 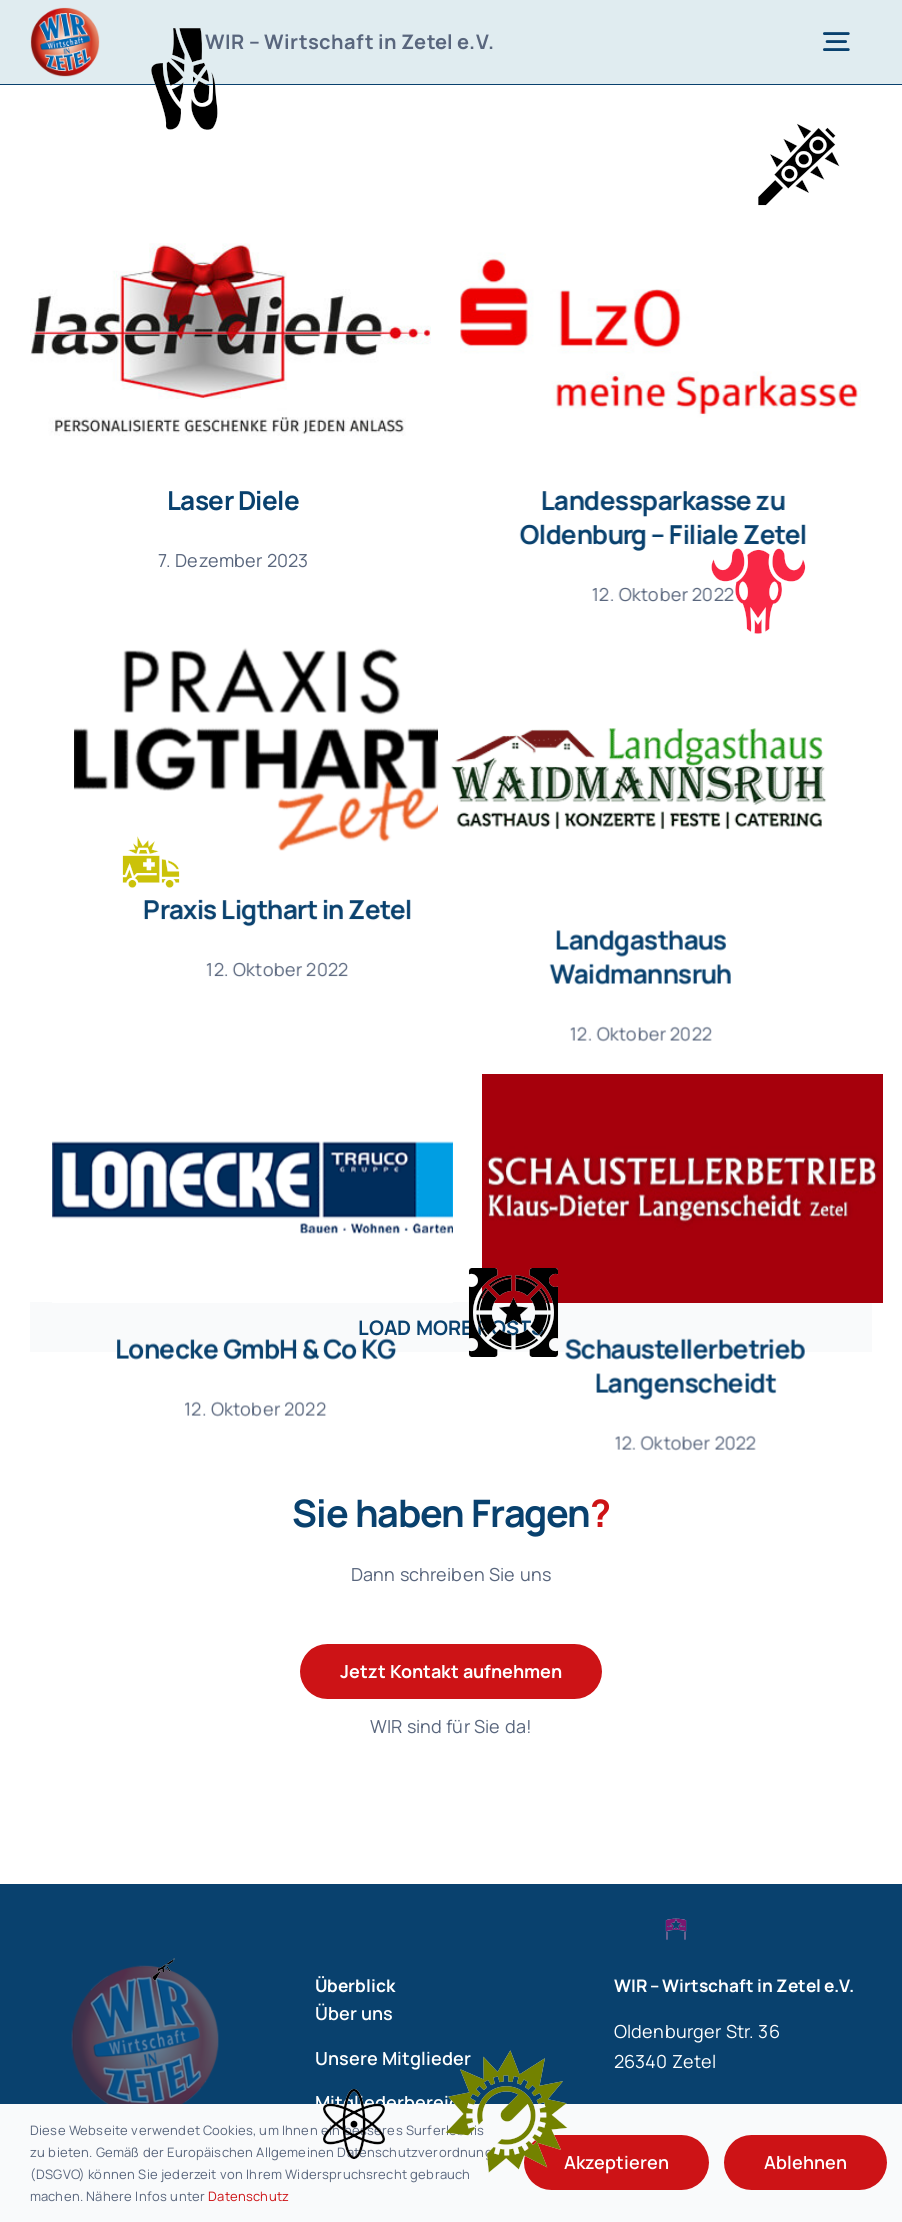 What do you see at coordinates (185, 79) in the screenshot?
I see `access dance or ballet-related content` at bounding box center [185, 79].